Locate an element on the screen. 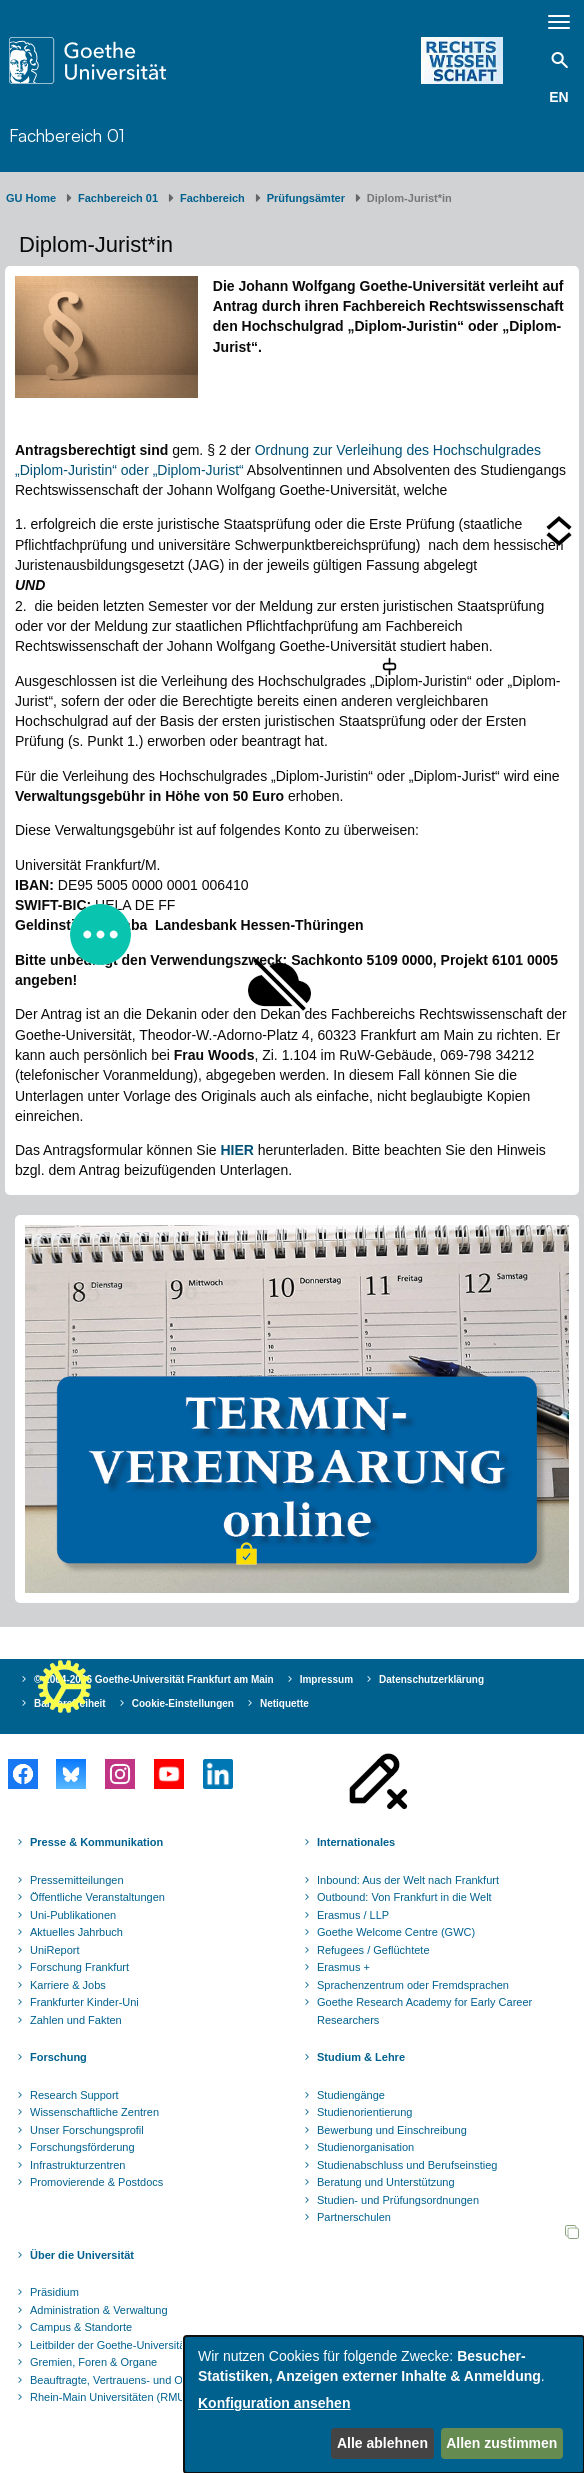 This screenshot has height=2473, width=584. access settings is located at coordinates (64, 1686).